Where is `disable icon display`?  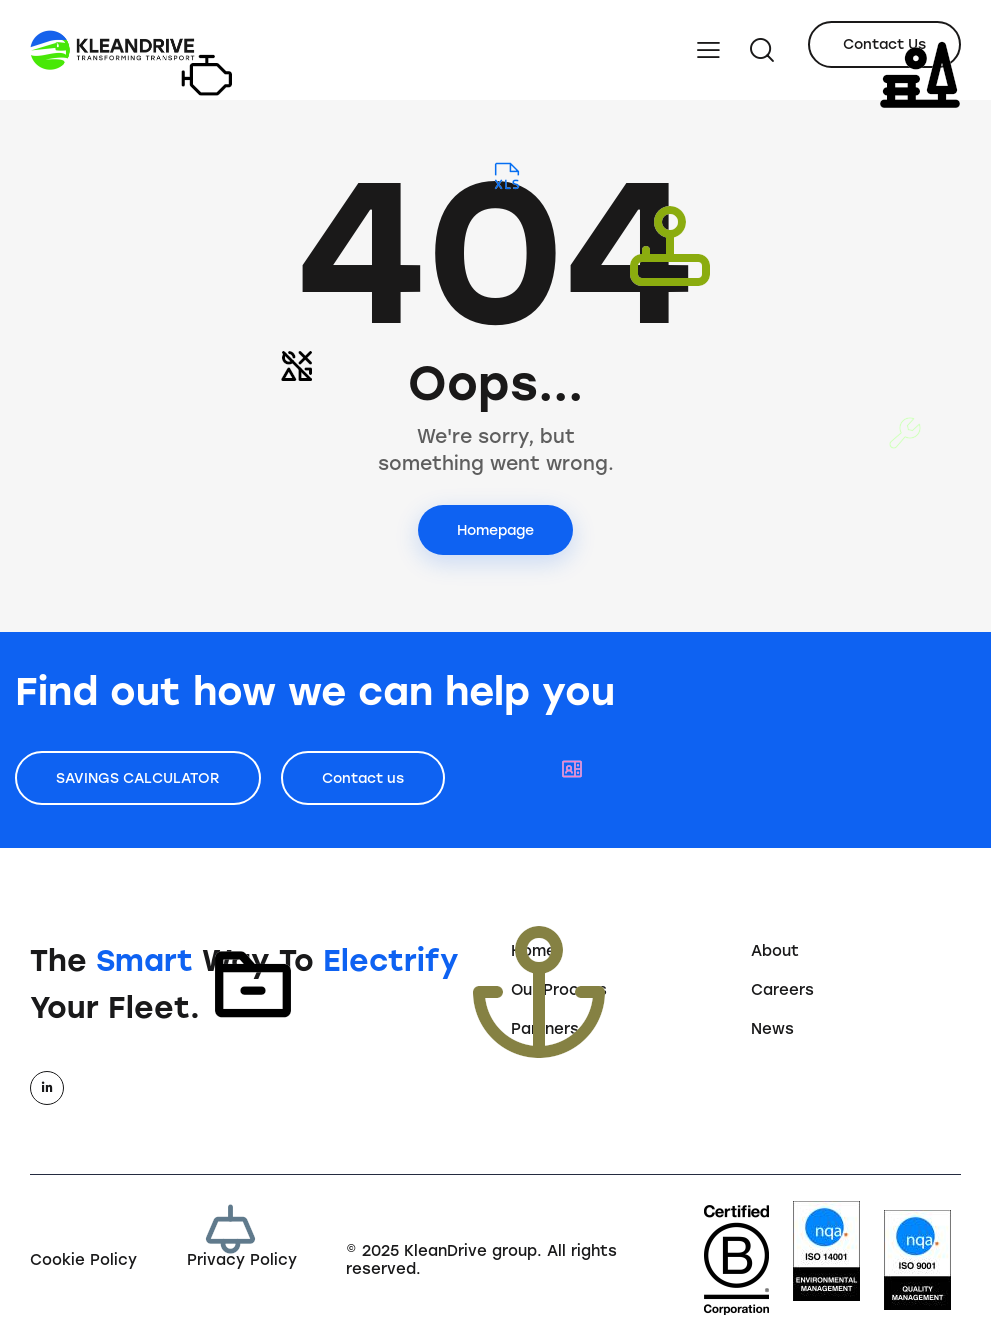 disable icon display is located at coordinates (297, 366).